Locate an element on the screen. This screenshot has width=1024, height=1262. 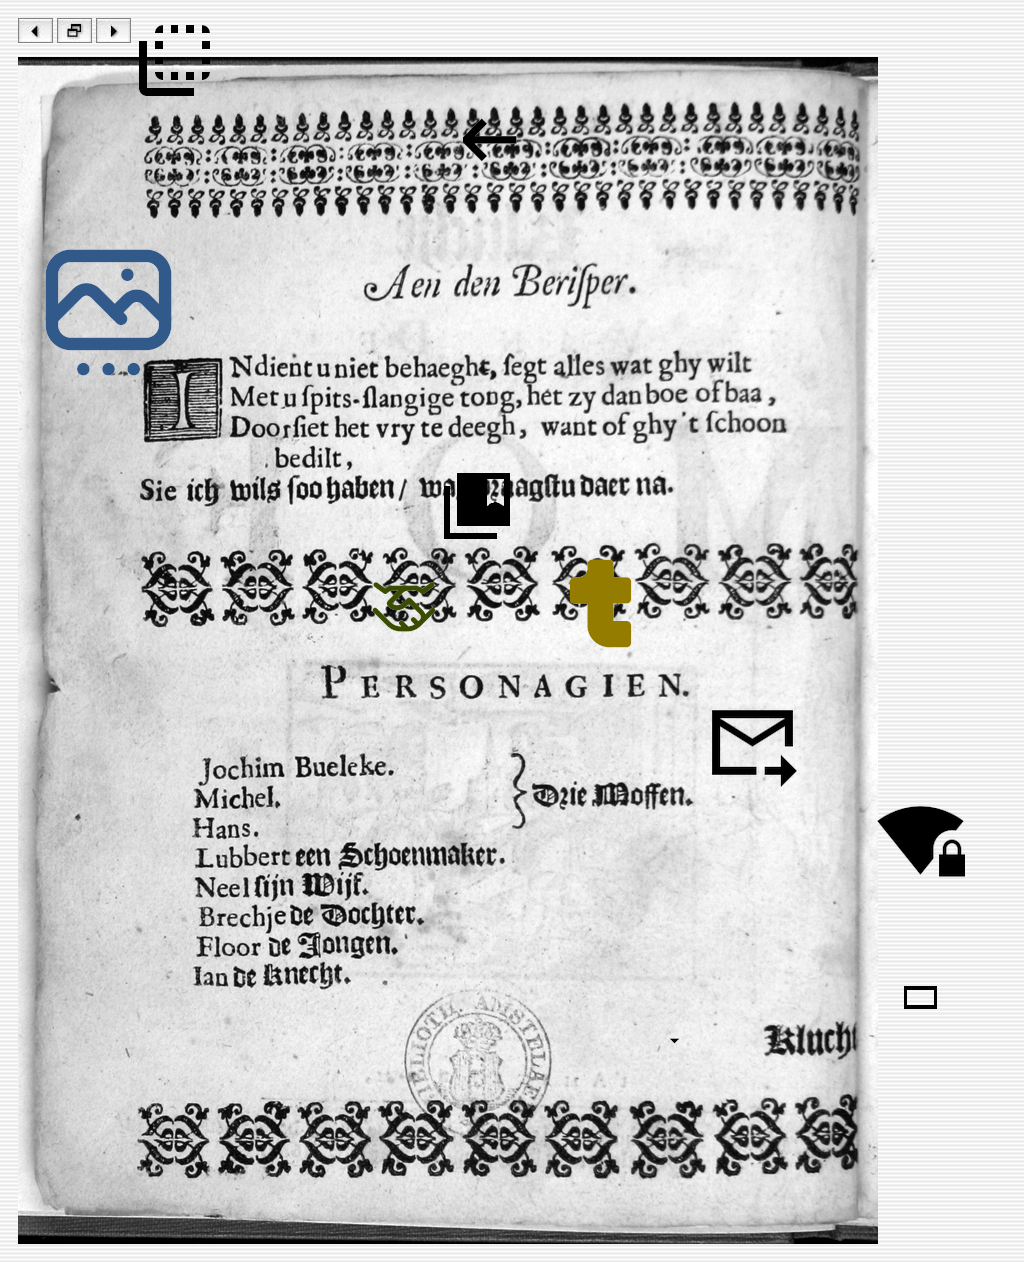
indicates a partnership or collaboration is located at coordinates (404, 606).